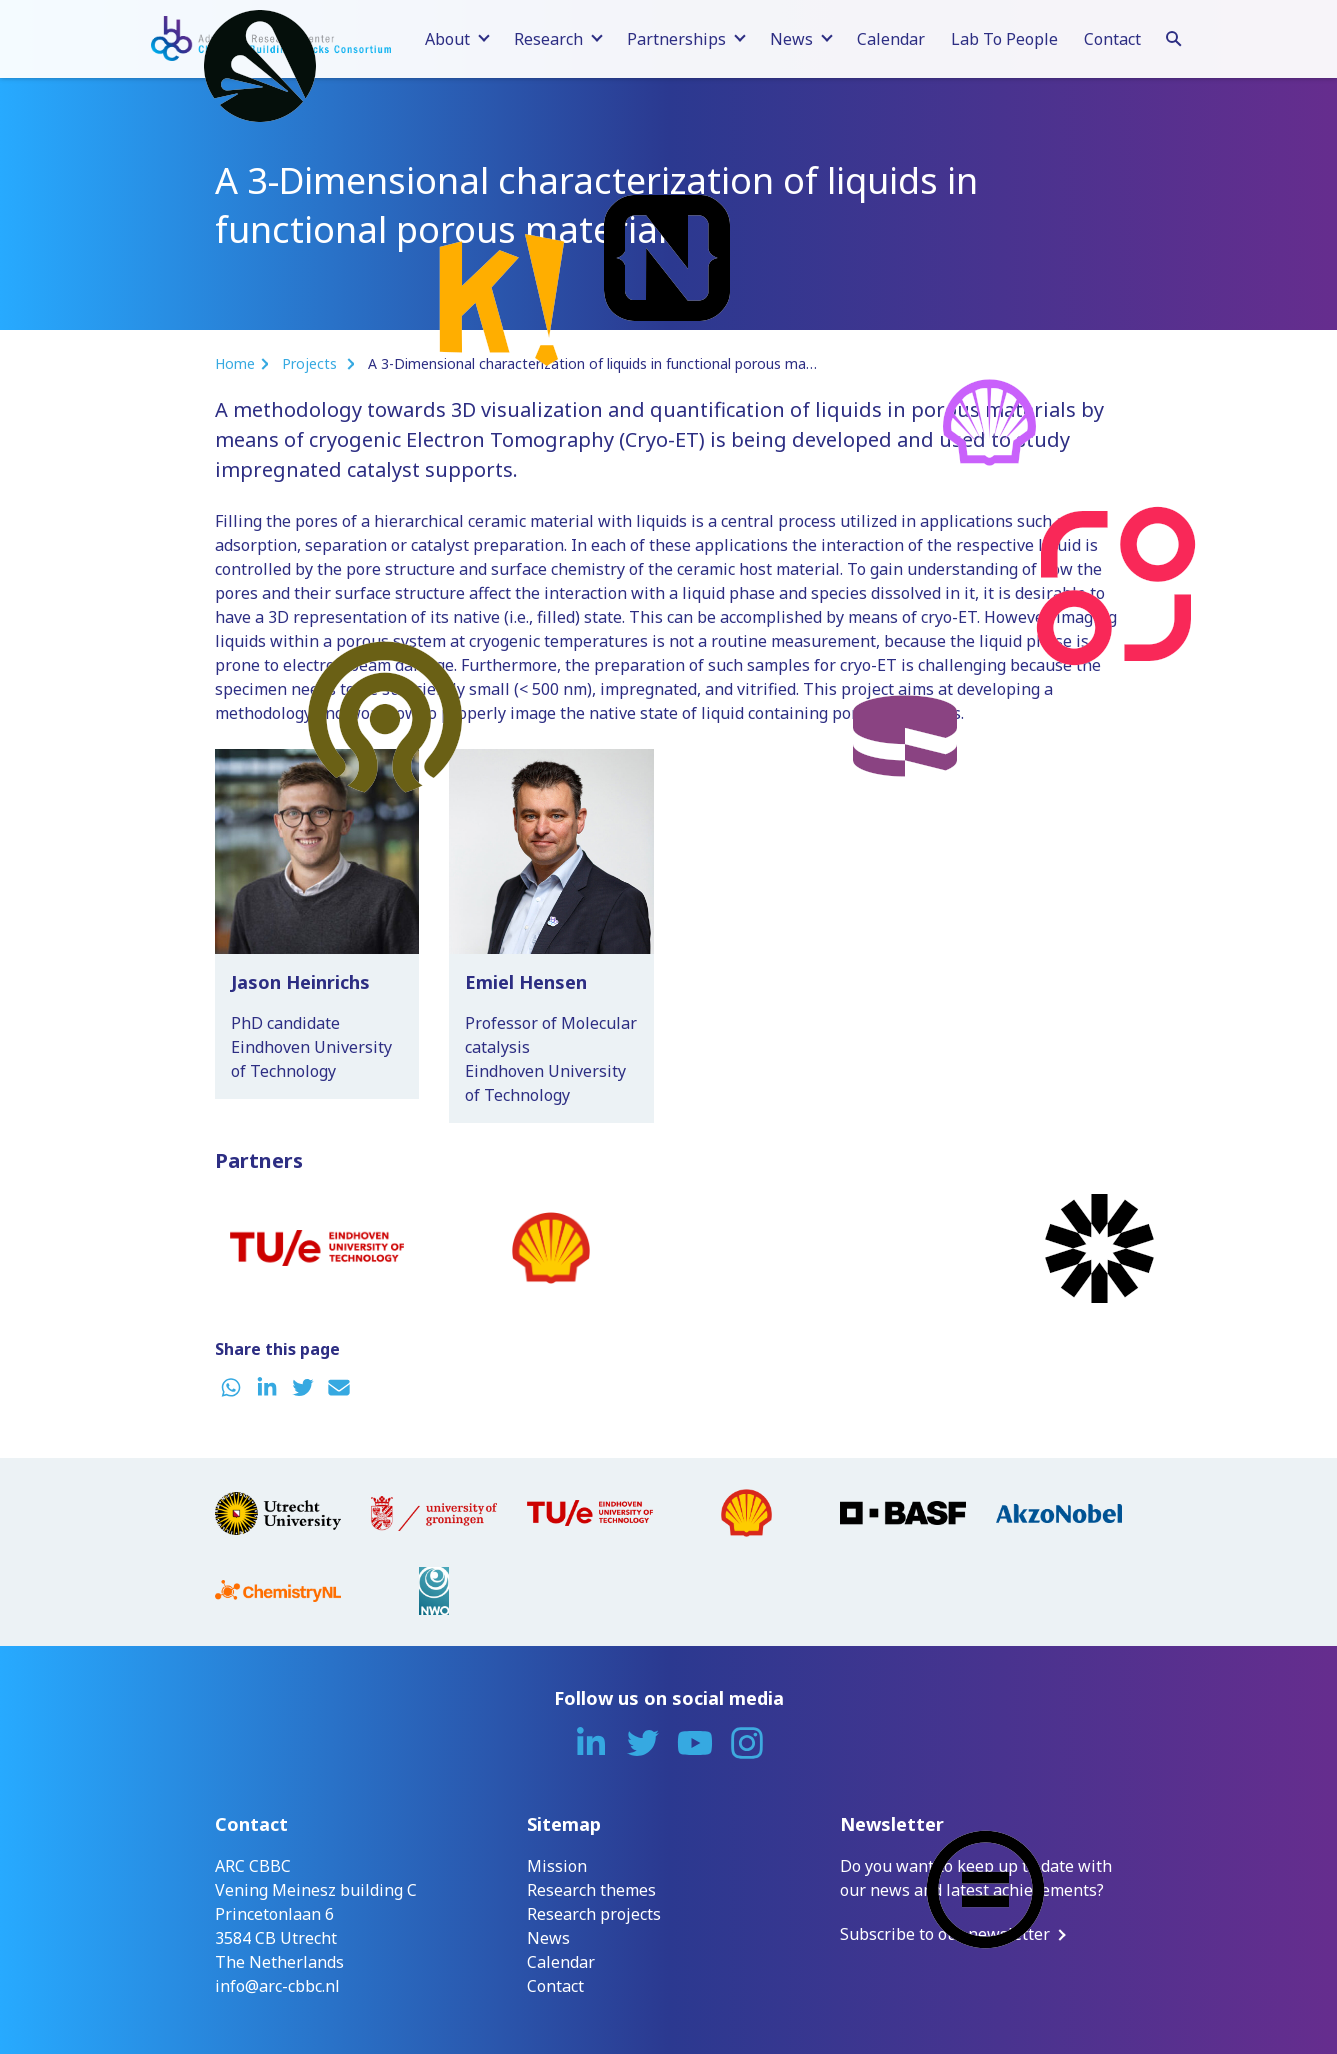 Image resolution: width=1337 pixels, height=2054 pixels. I want to click on shell oil company logo, so click(989, 422).